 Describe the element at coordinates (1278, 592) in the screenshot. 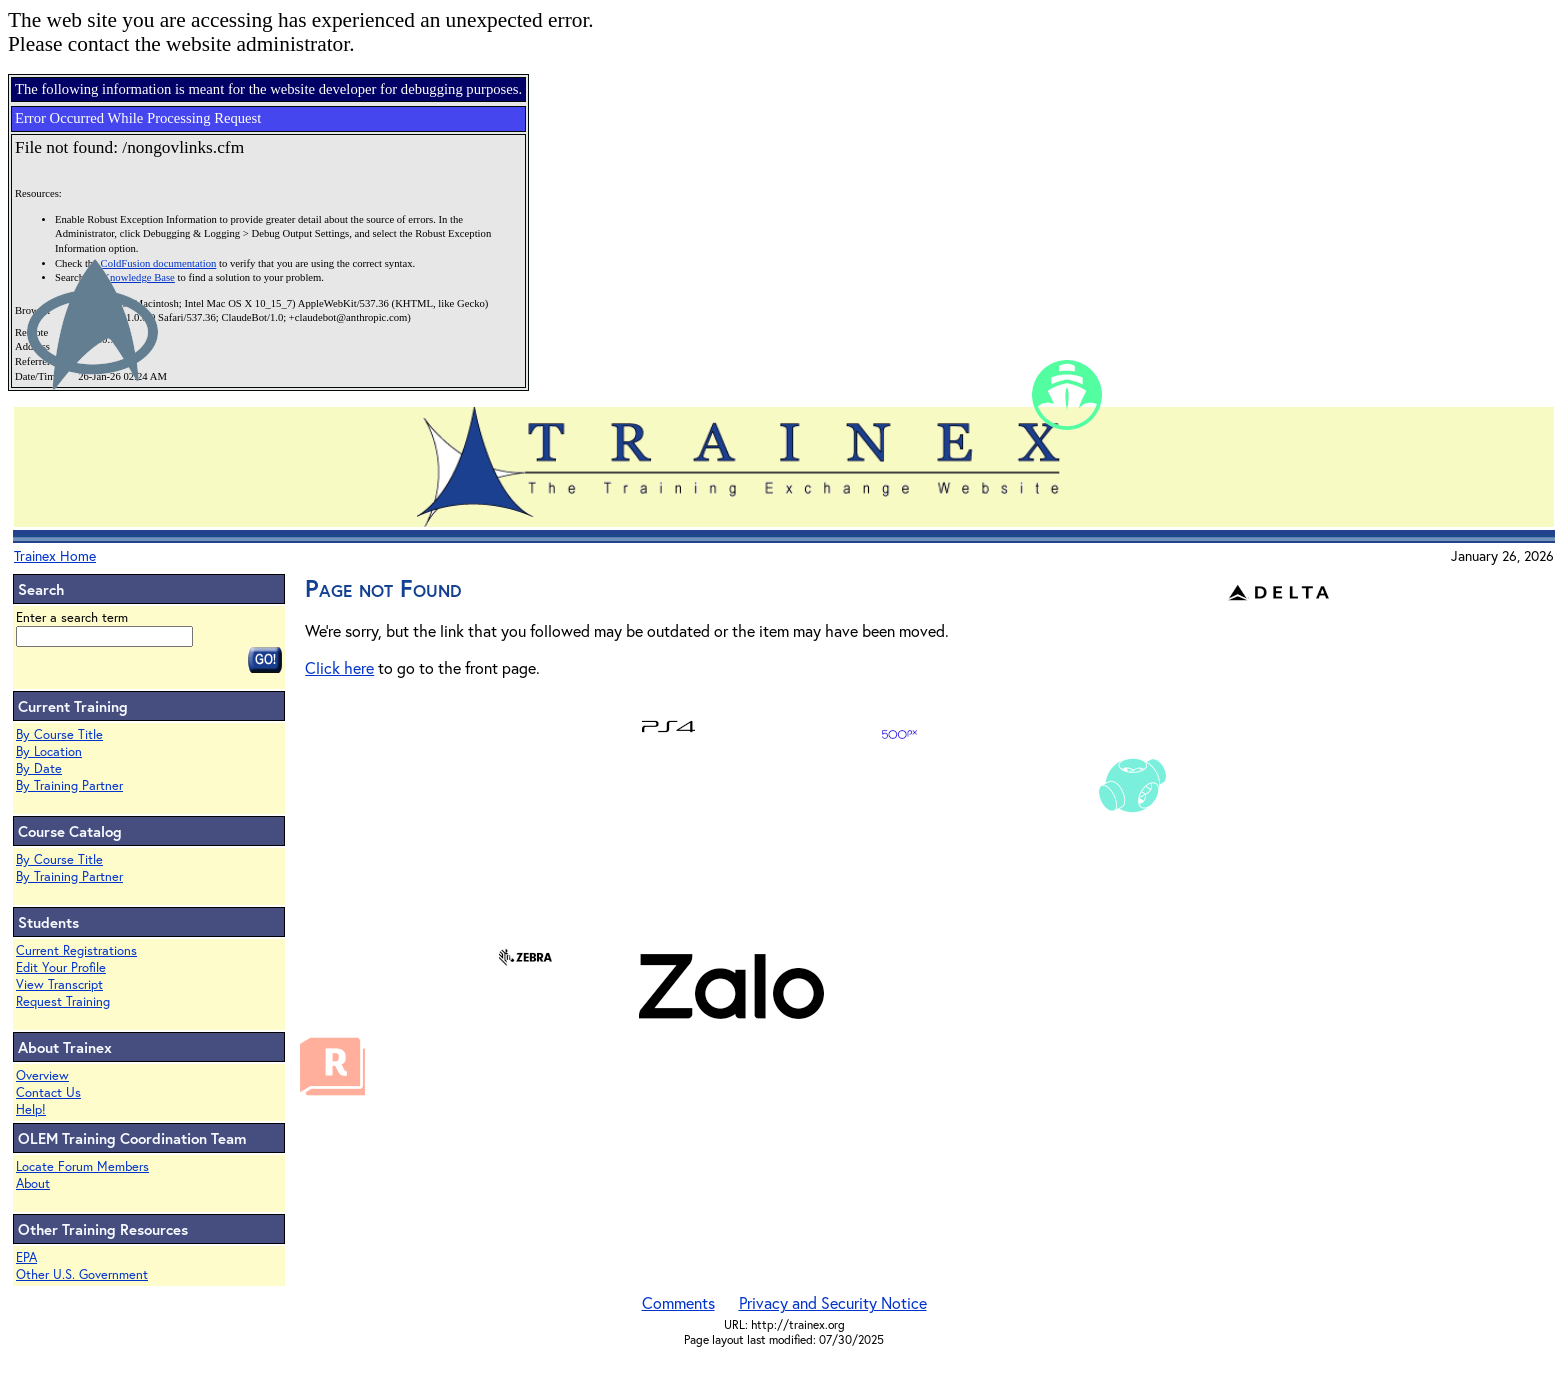

I see `open the Delta Air Lines app` at that location.